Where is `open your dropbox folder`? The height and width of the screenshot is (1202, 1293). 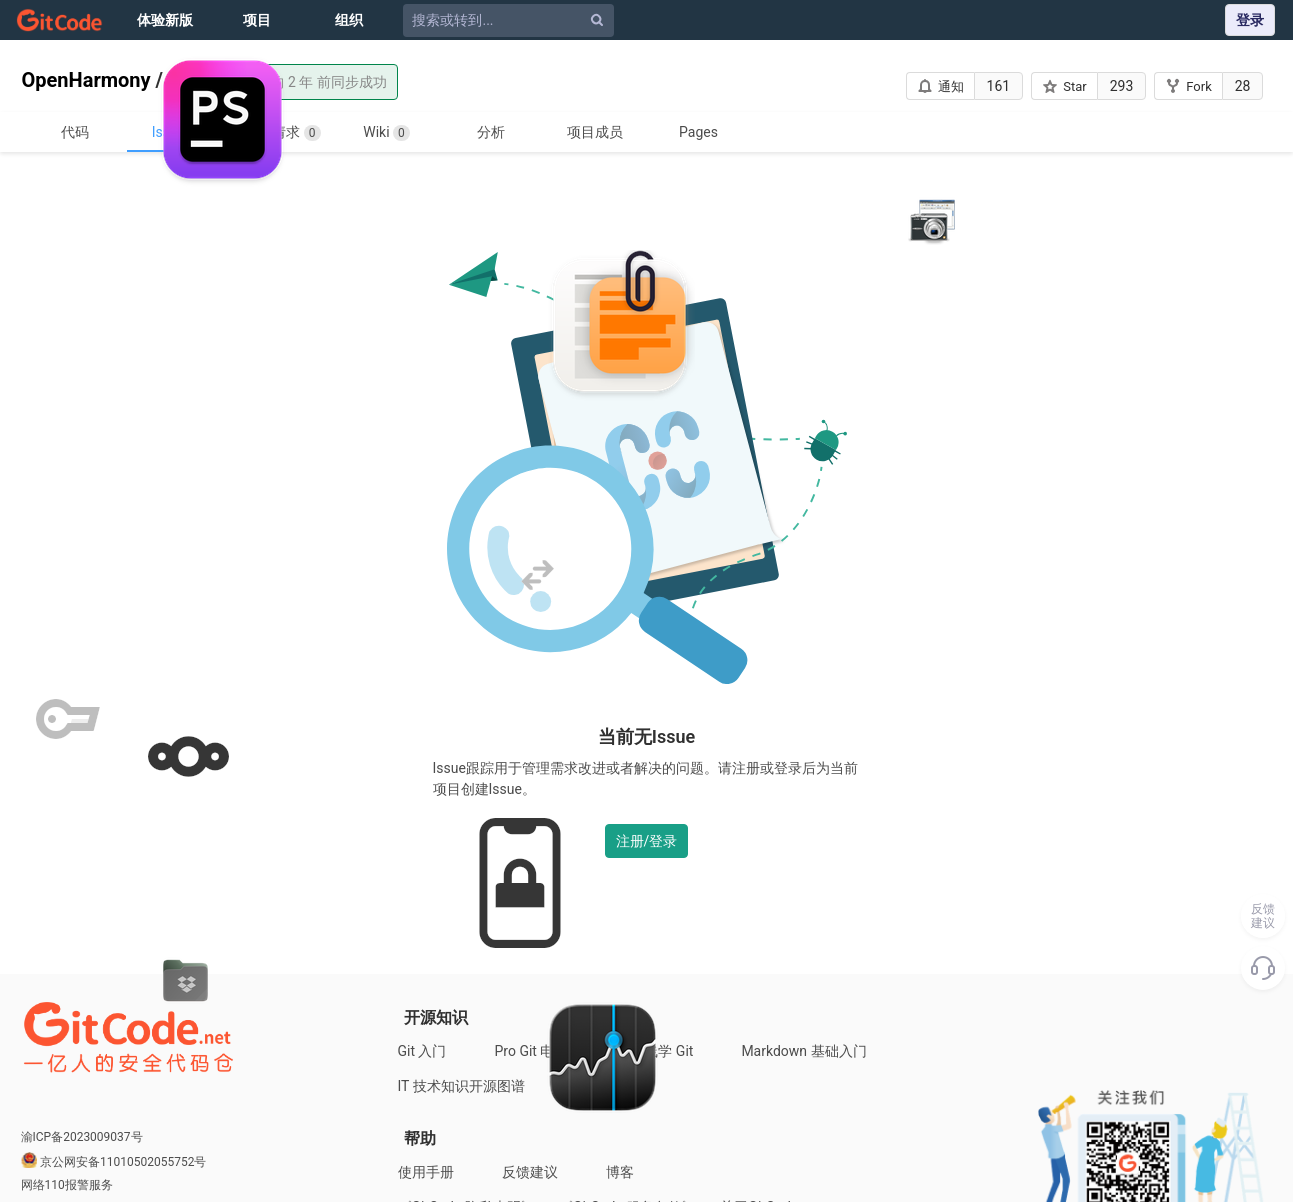
open your dropbox folder is located at coordinates (185, 980).